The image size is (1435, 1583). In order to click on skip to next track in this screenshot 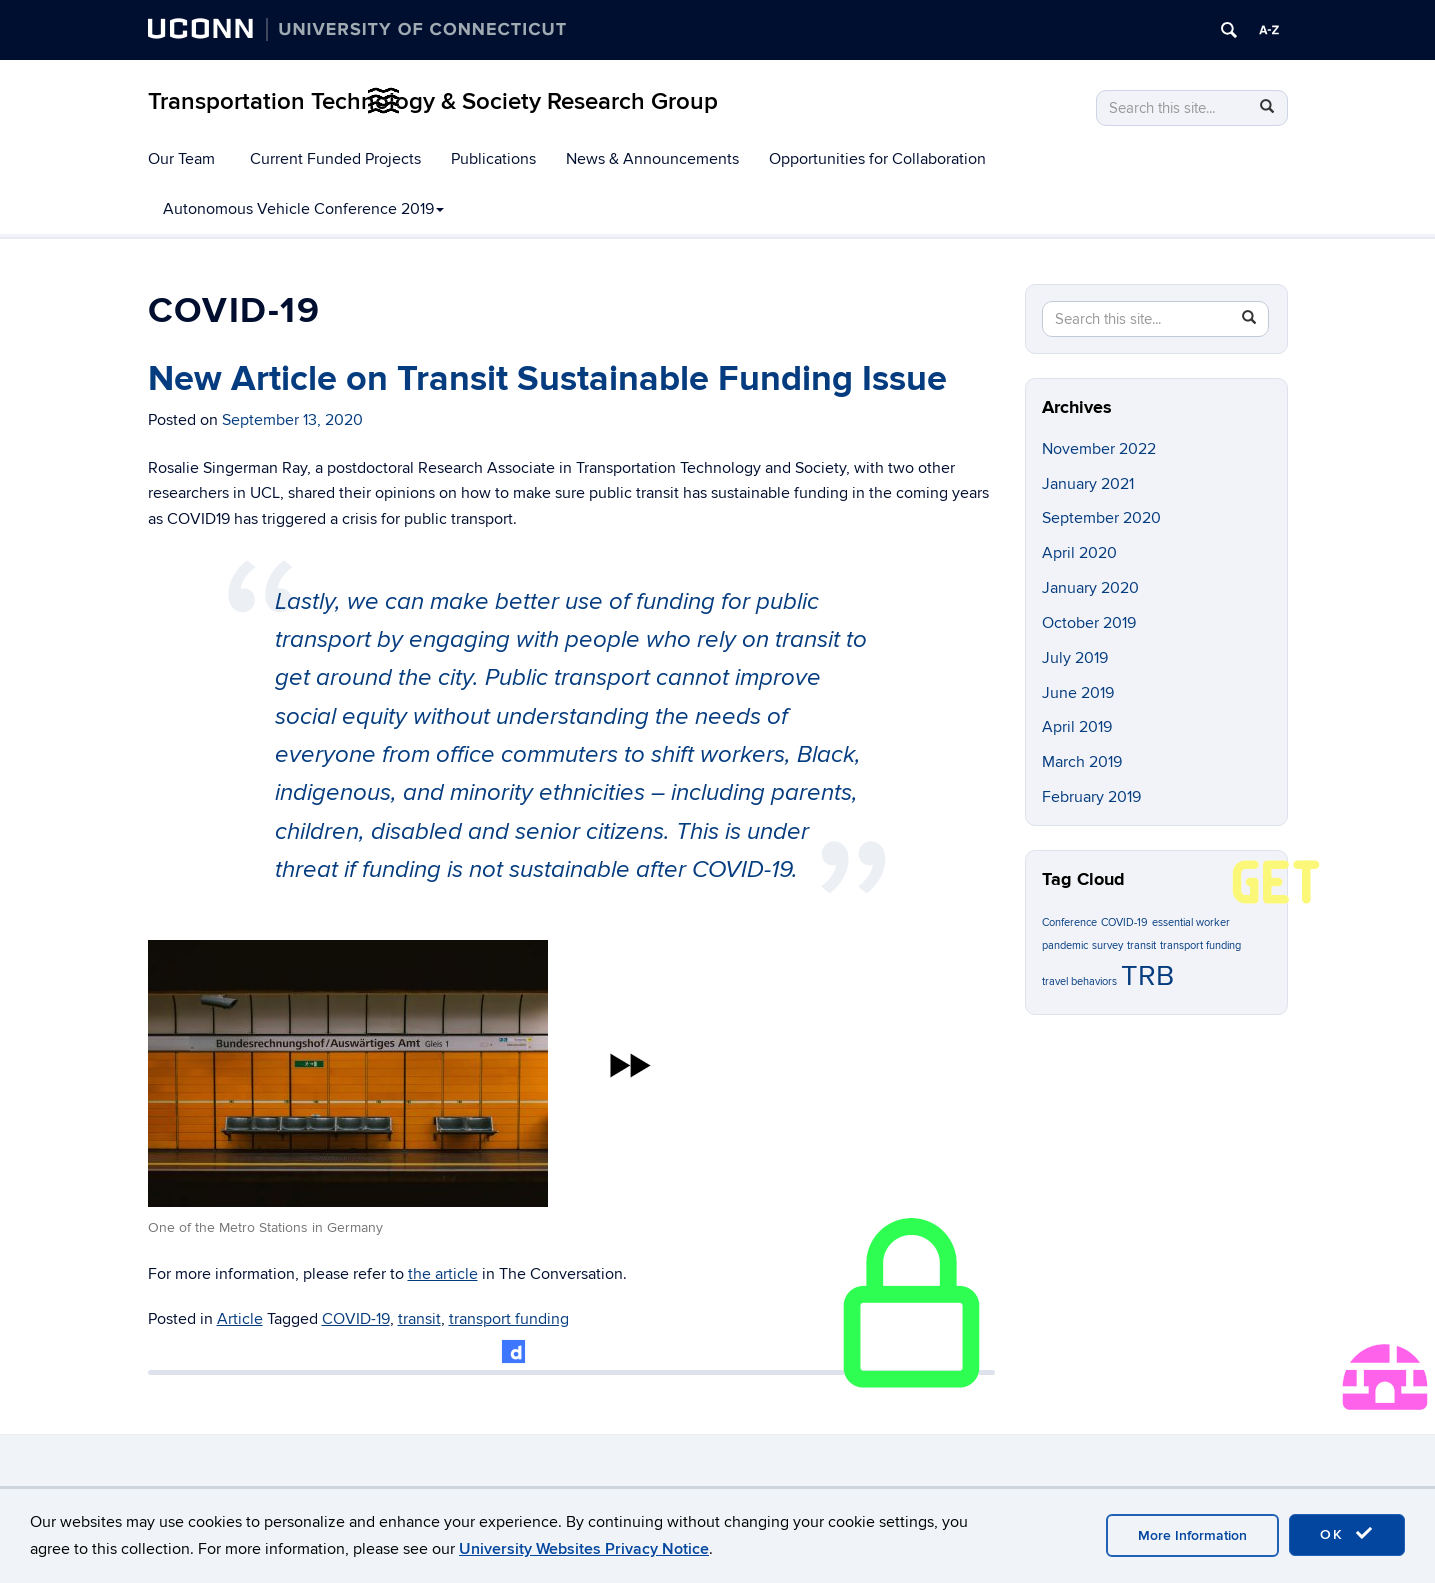, I will do `click(630, 1065)`.